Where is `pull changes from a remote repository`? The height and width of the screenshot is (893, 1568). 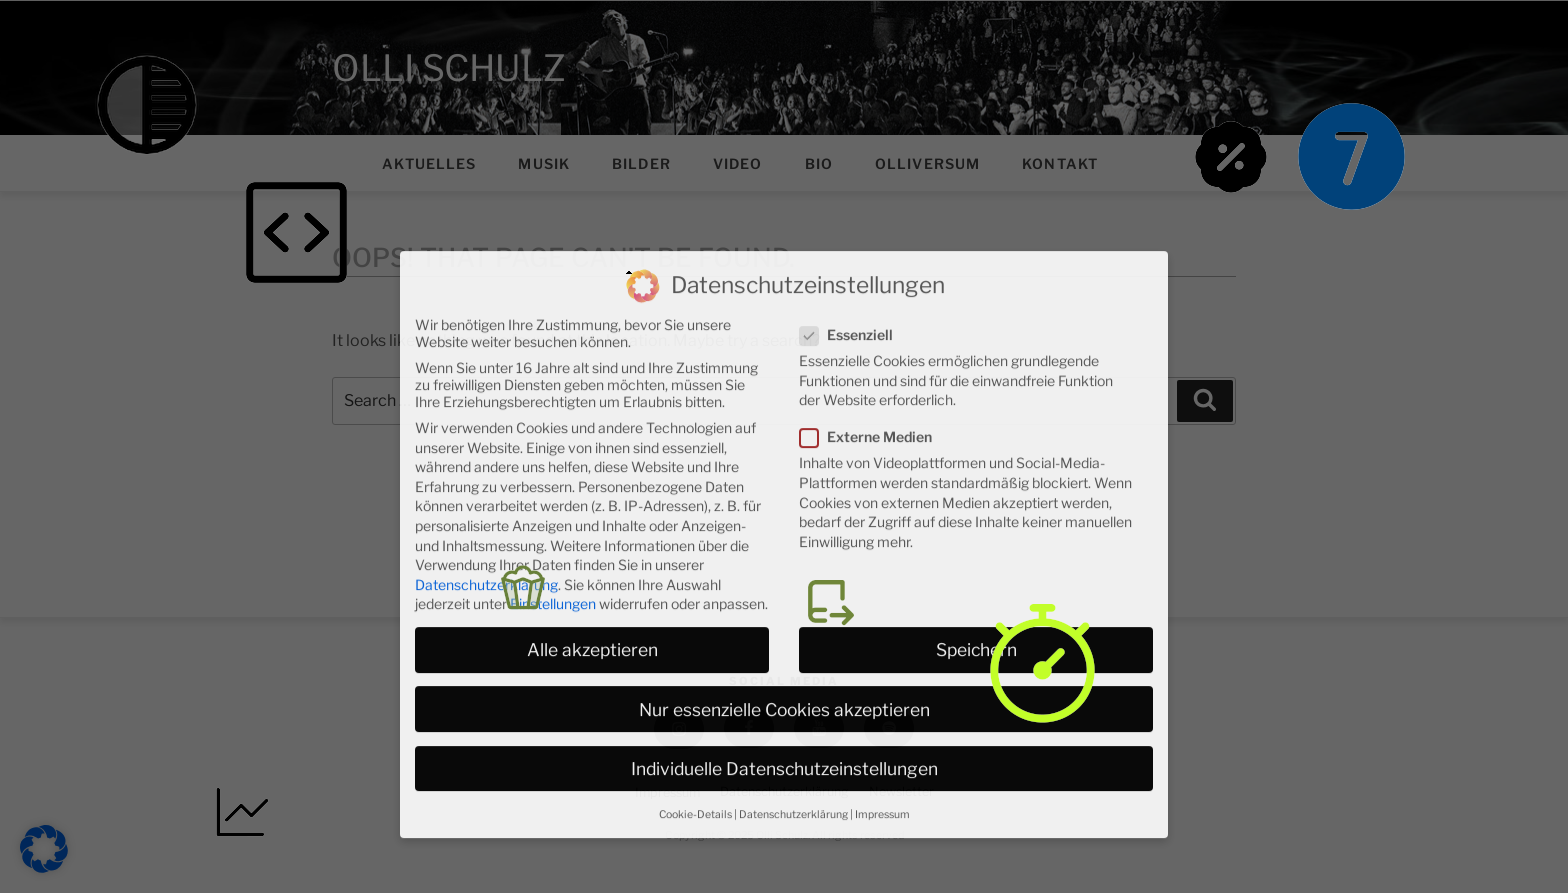
pull changes from a remote repository is located at coordinates (829, 604).